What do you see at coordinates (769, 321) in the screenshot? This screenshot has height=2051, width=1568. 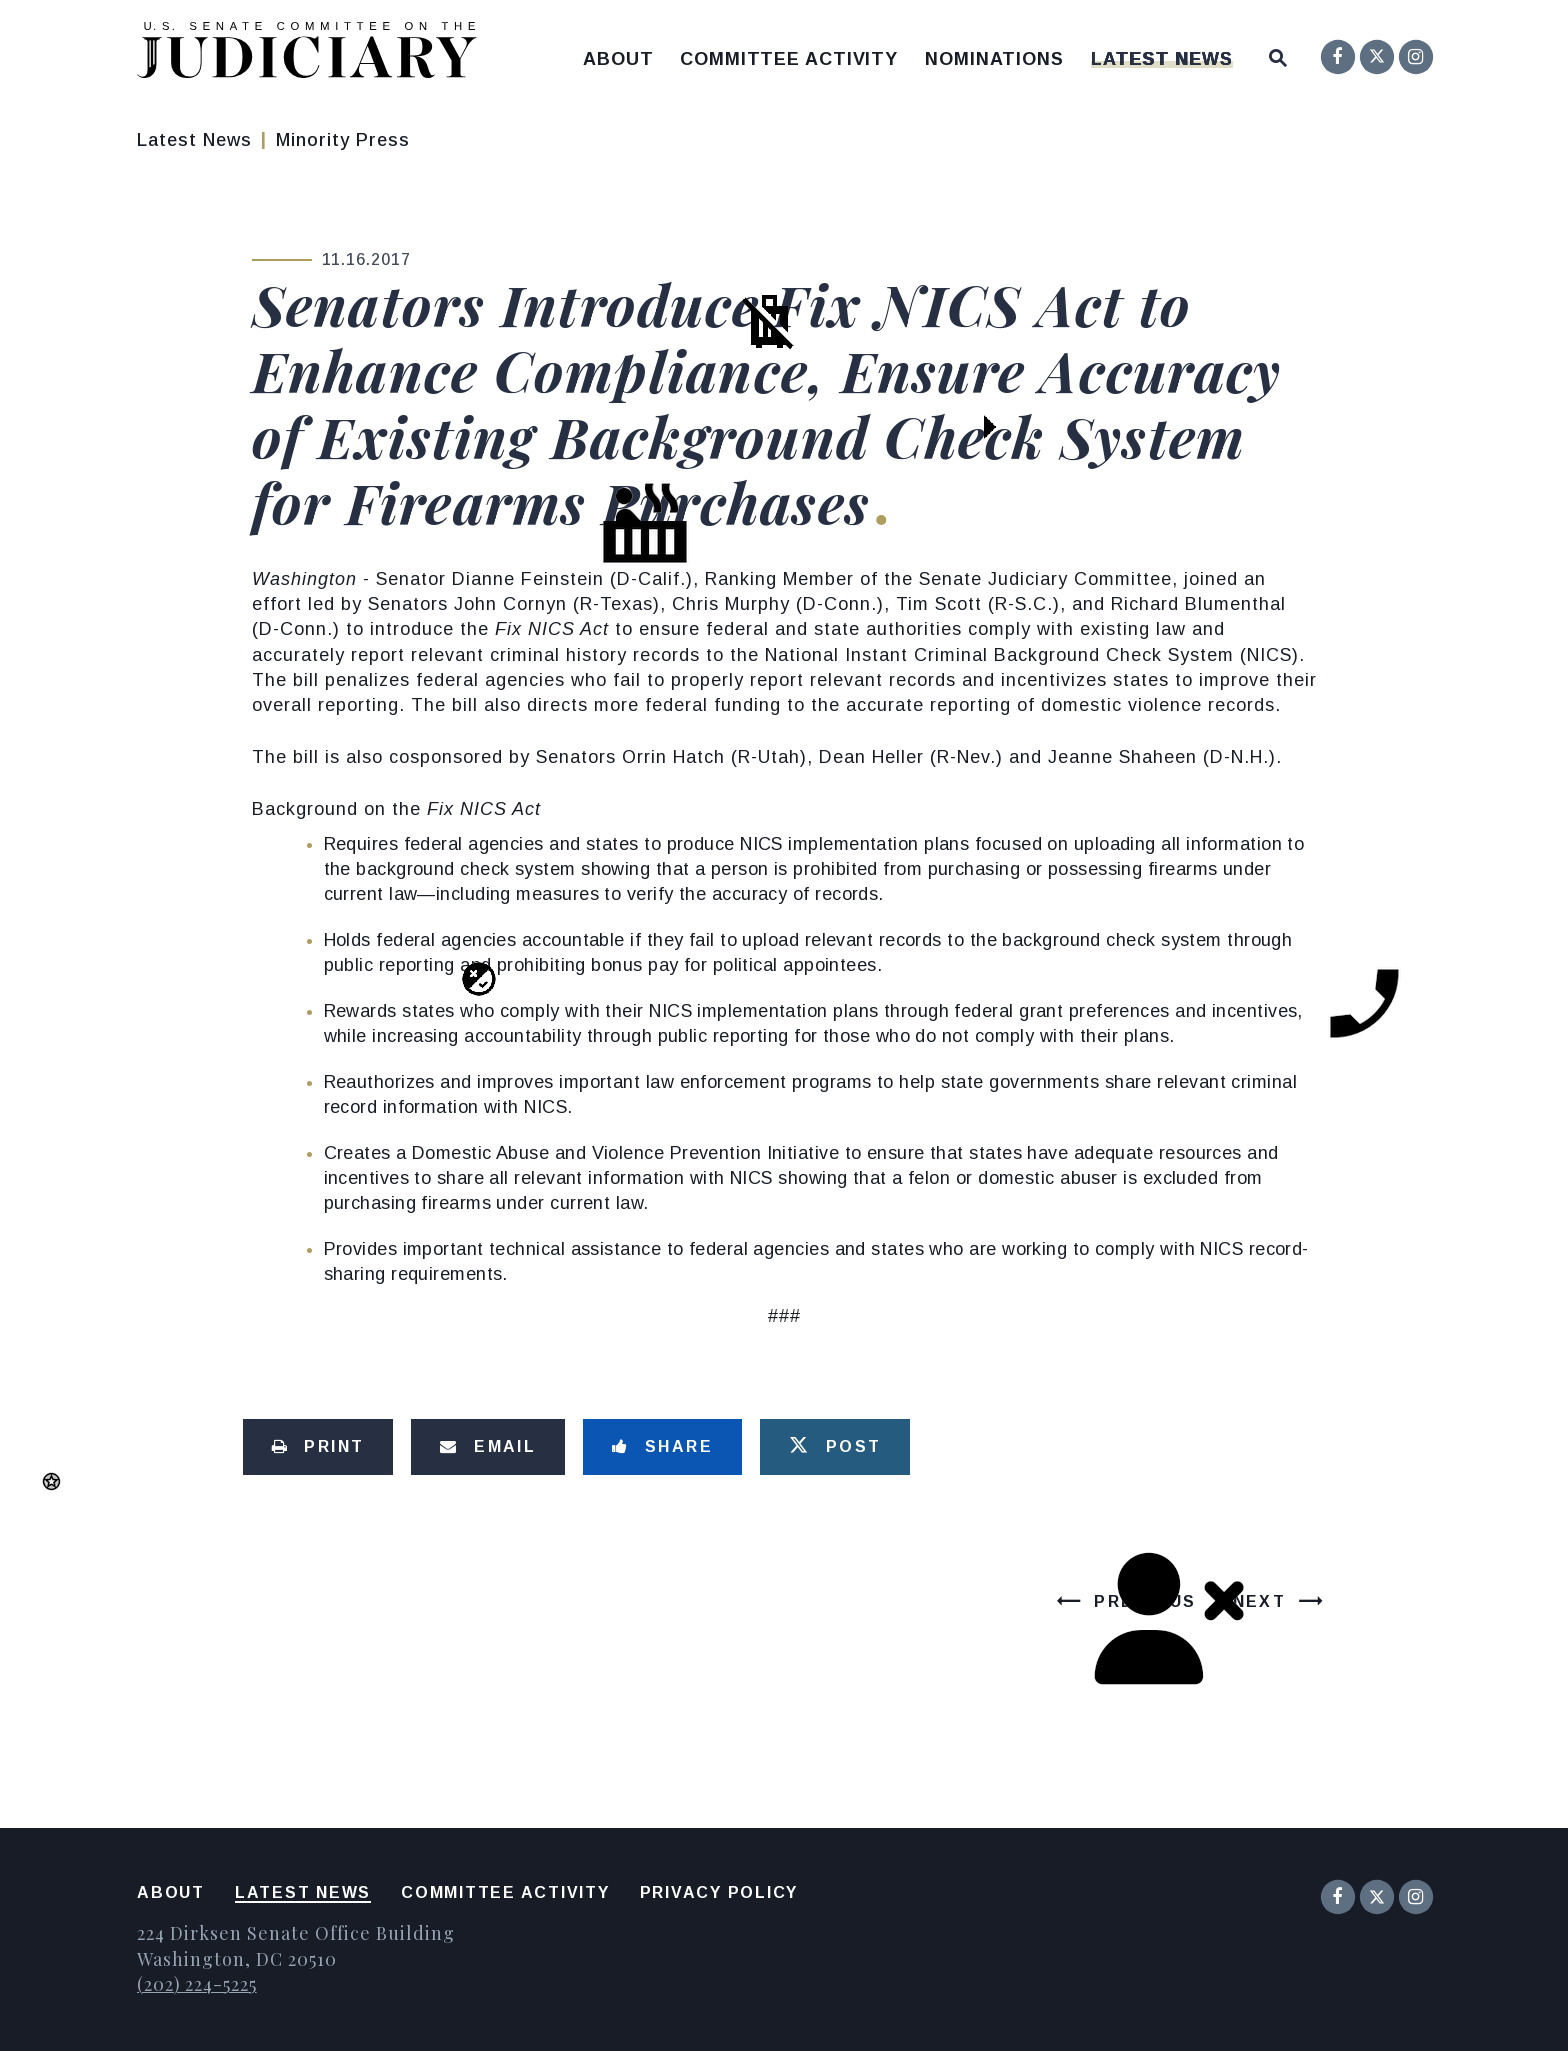 I see `no luggage allowed in this area` at bounding box center [769, 321].